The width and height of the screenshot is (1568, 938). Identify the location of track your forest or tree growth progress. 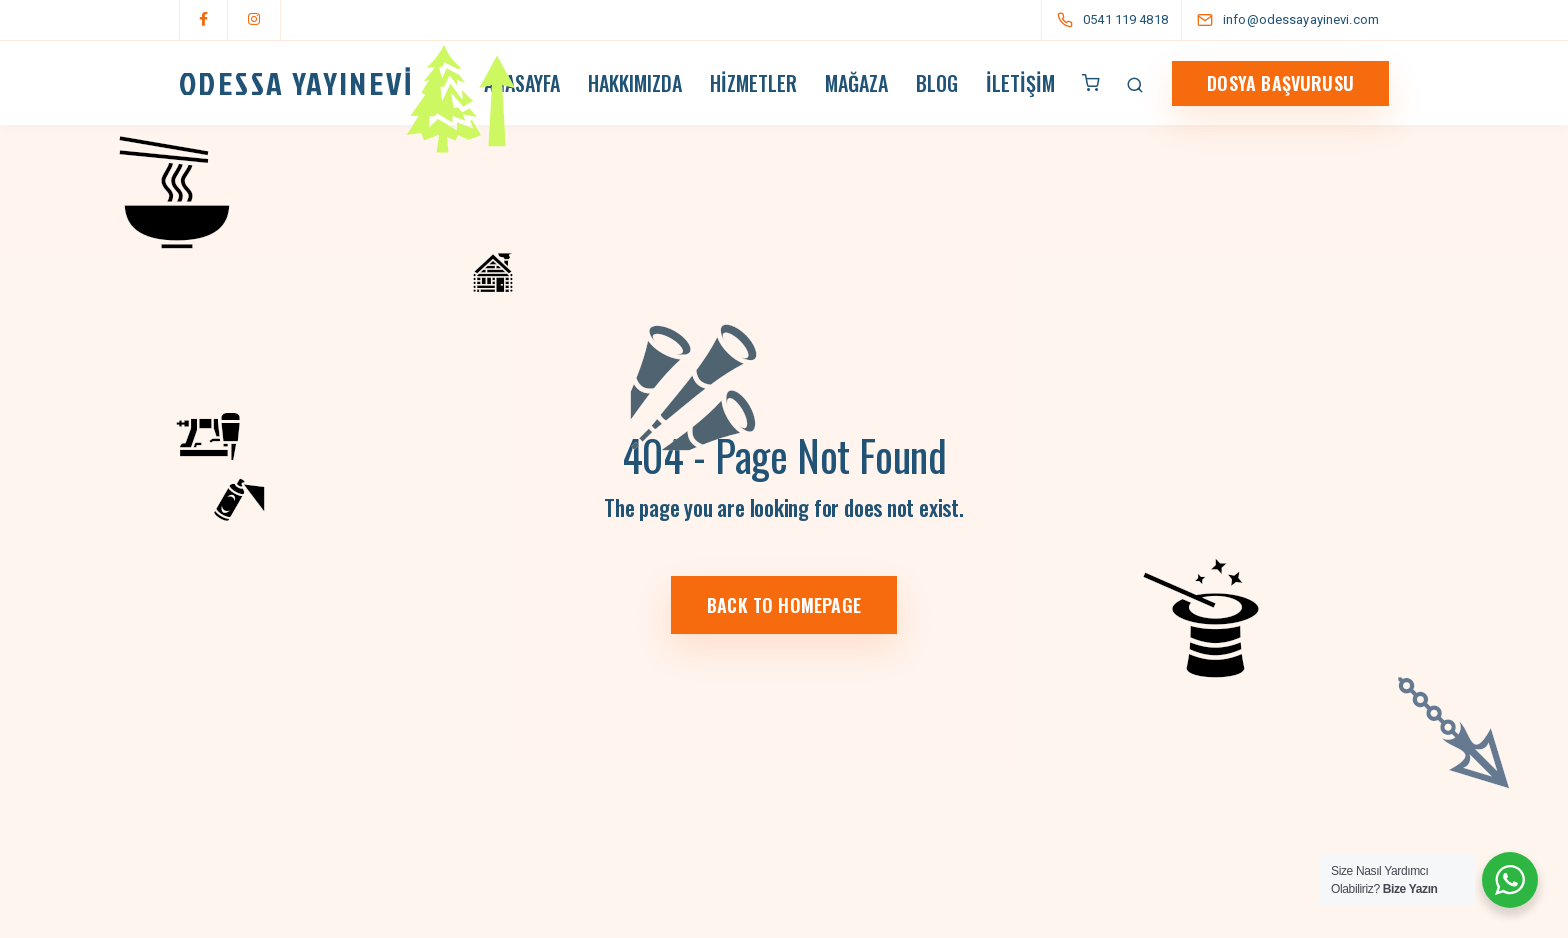
(460, 98).